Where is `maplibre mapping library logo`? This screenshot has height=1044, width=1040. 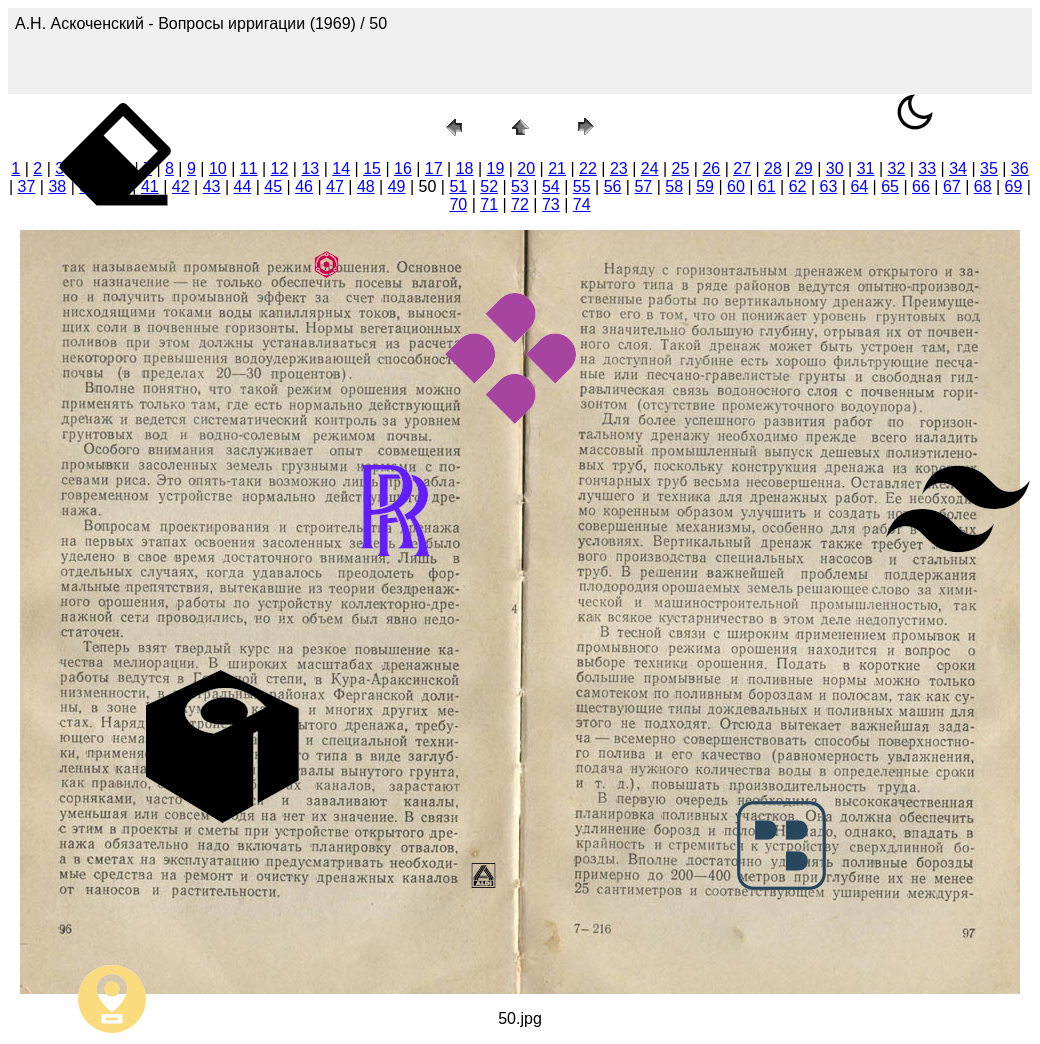
maplibre mapping library logo is located at coordinates (112, 999).